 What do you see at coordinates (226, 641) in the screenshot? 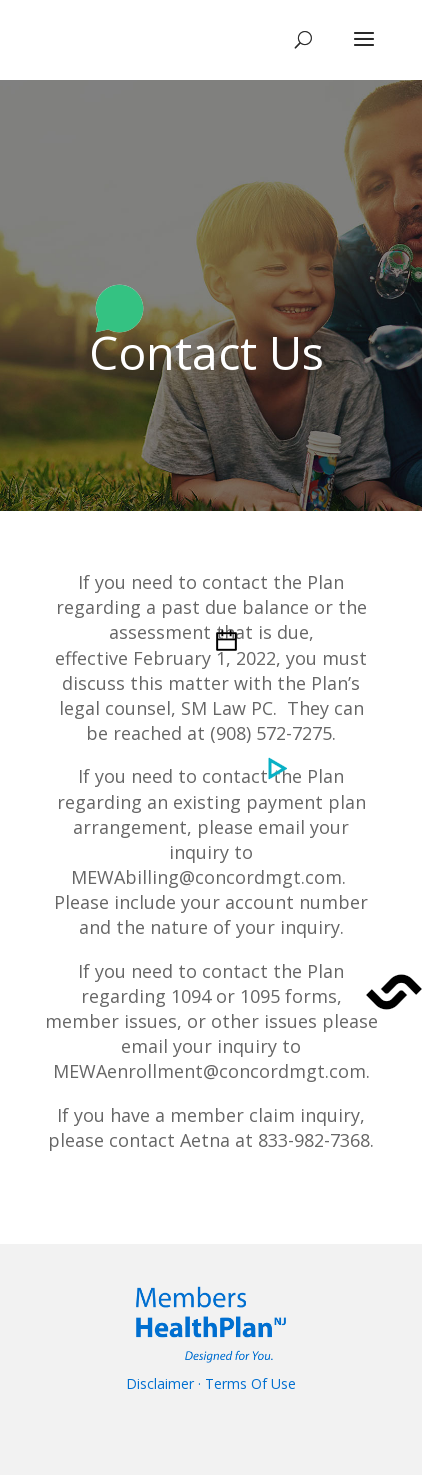
I see `view calendar or schedule` at bounding box center [226, 641].